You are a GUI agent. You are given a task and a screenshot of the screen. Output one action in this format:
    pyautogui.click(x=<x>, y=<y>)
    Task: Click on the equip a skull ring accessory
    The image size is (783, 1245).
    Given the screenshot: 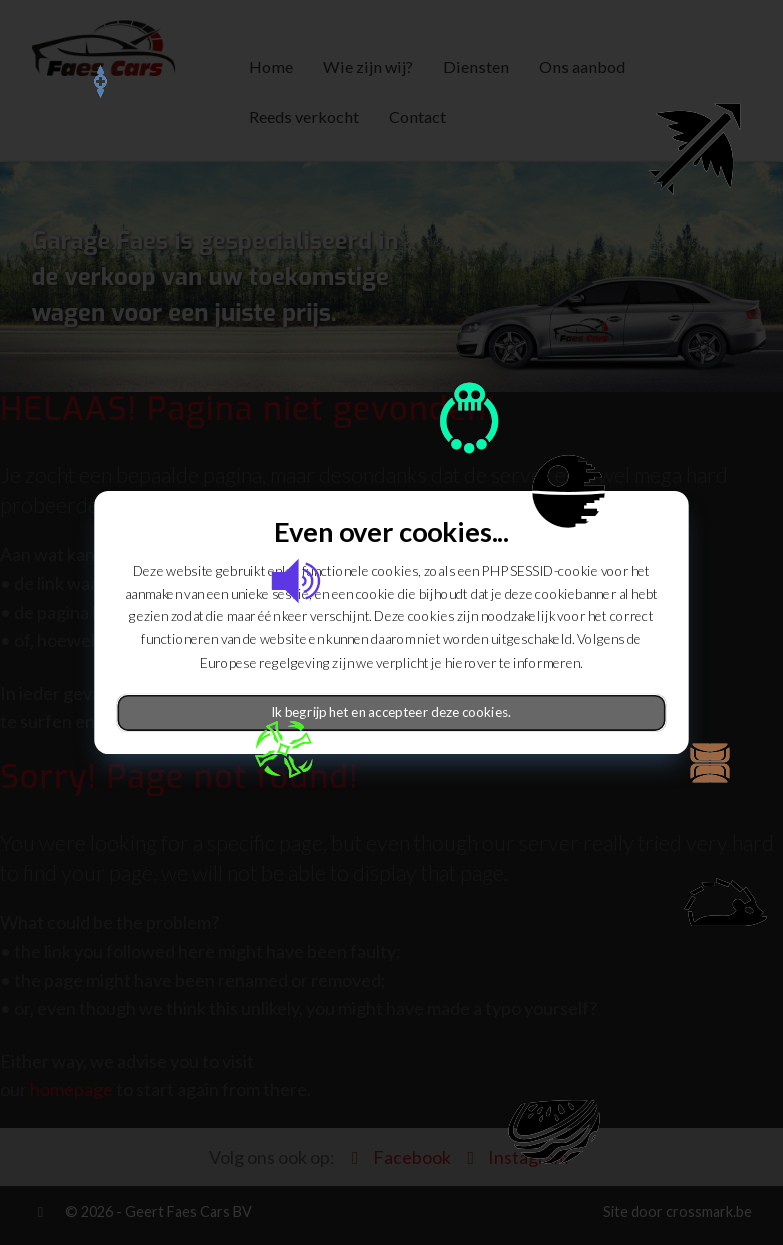 What is the action you would take?
    pyautogui.click(x=469, y=418)
    